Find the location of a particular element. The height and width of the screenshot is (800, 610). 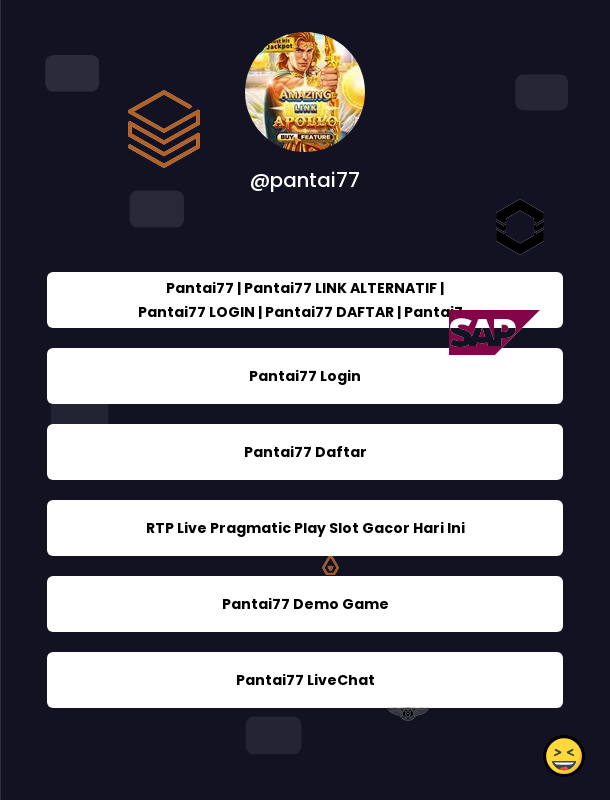

SAP enterprise software logo is located at coordinates (494, 332).